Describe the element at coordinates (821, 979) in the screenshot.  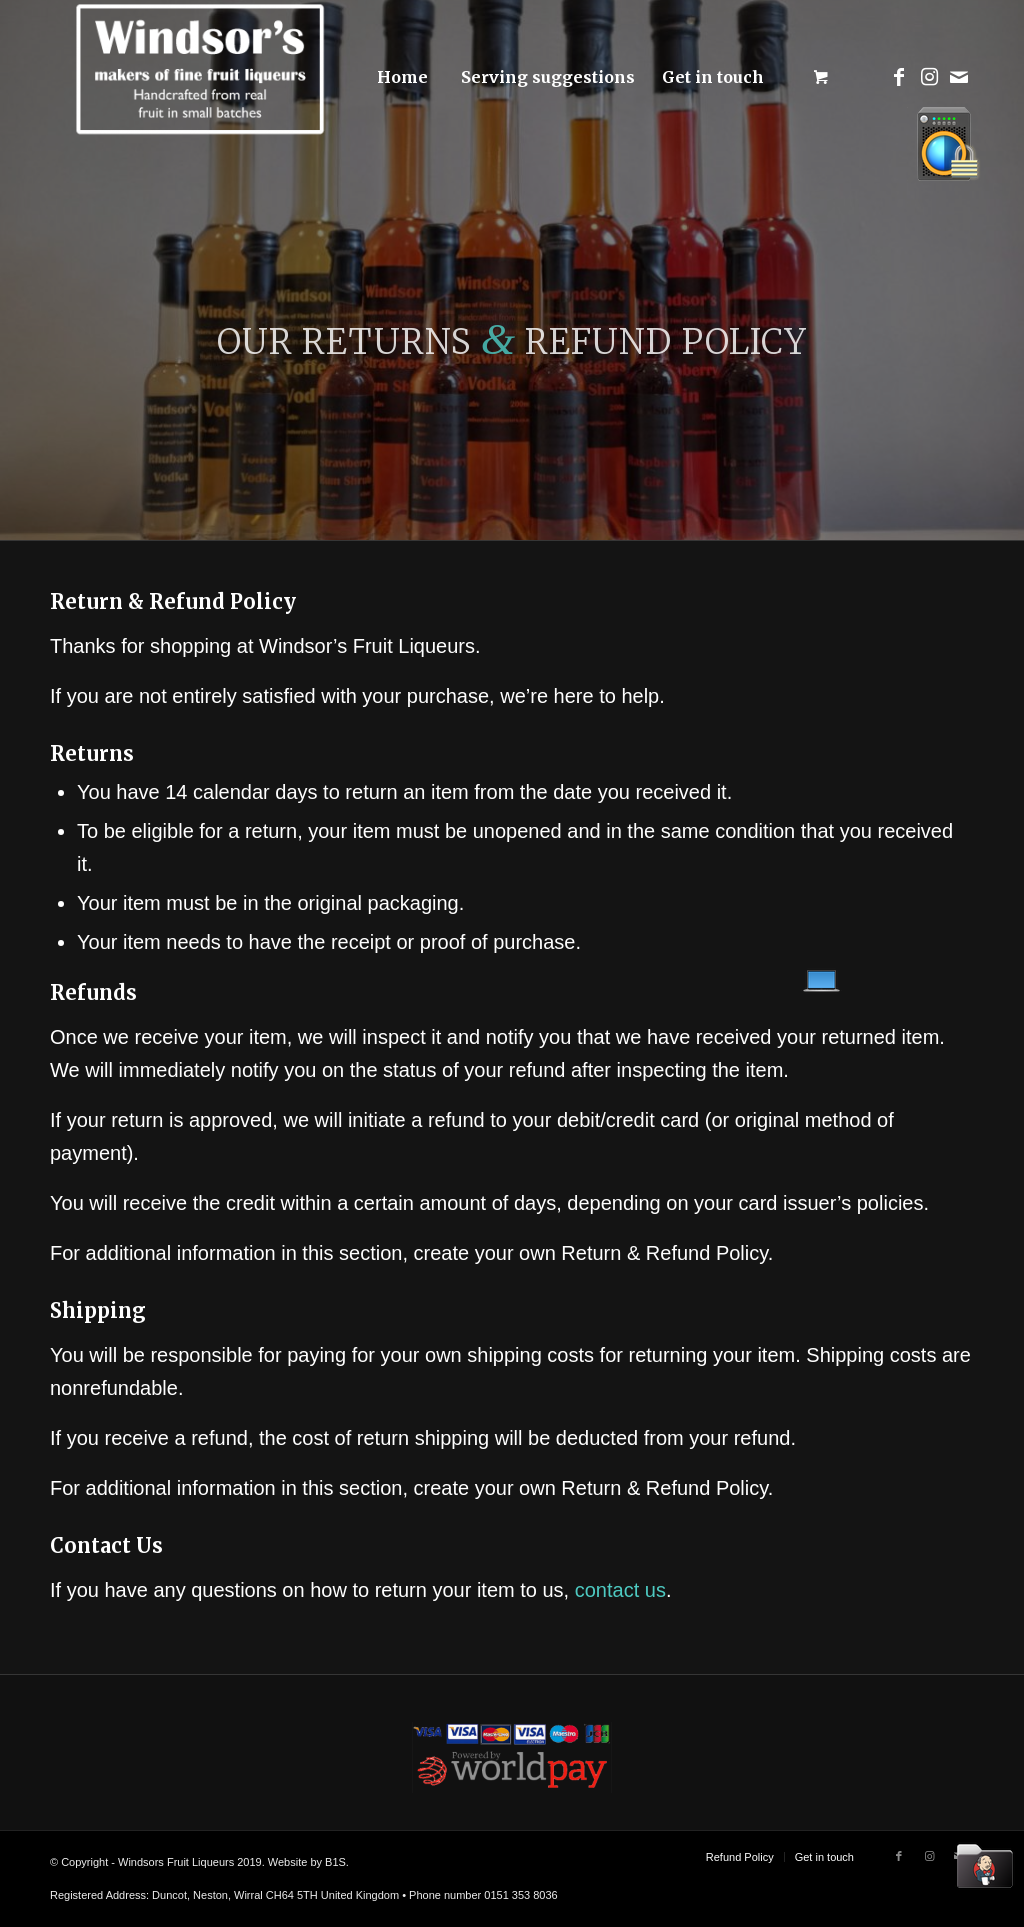
I see `macbook pro device icon` at that location.